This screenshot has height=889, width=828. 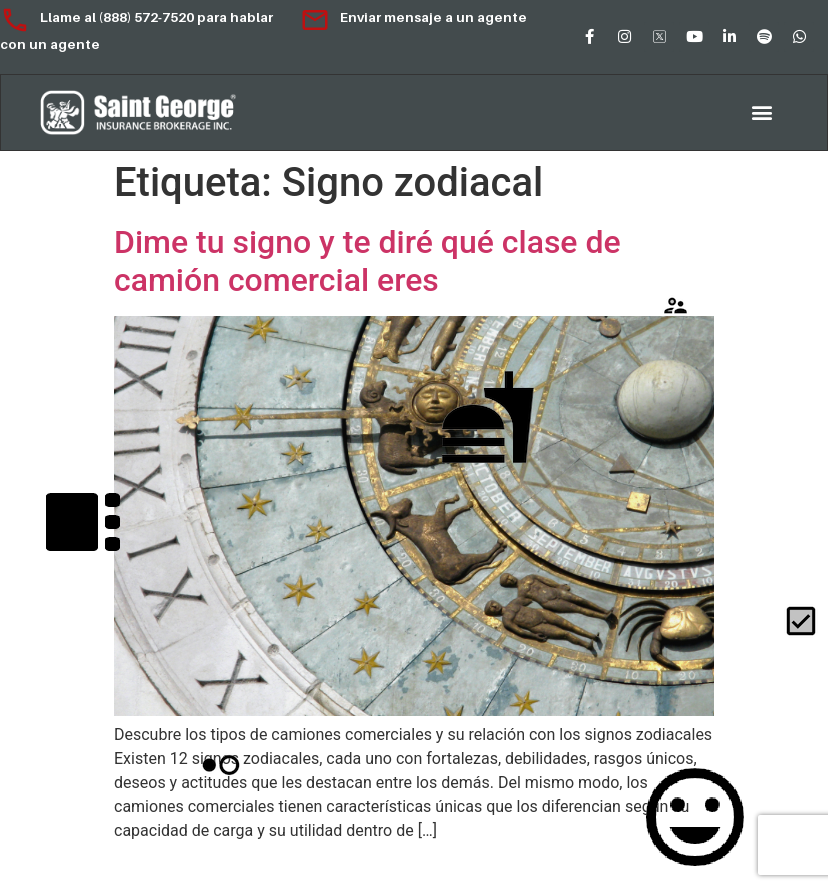 I want to click on select or confirm an option, so click(x=801, y=621).